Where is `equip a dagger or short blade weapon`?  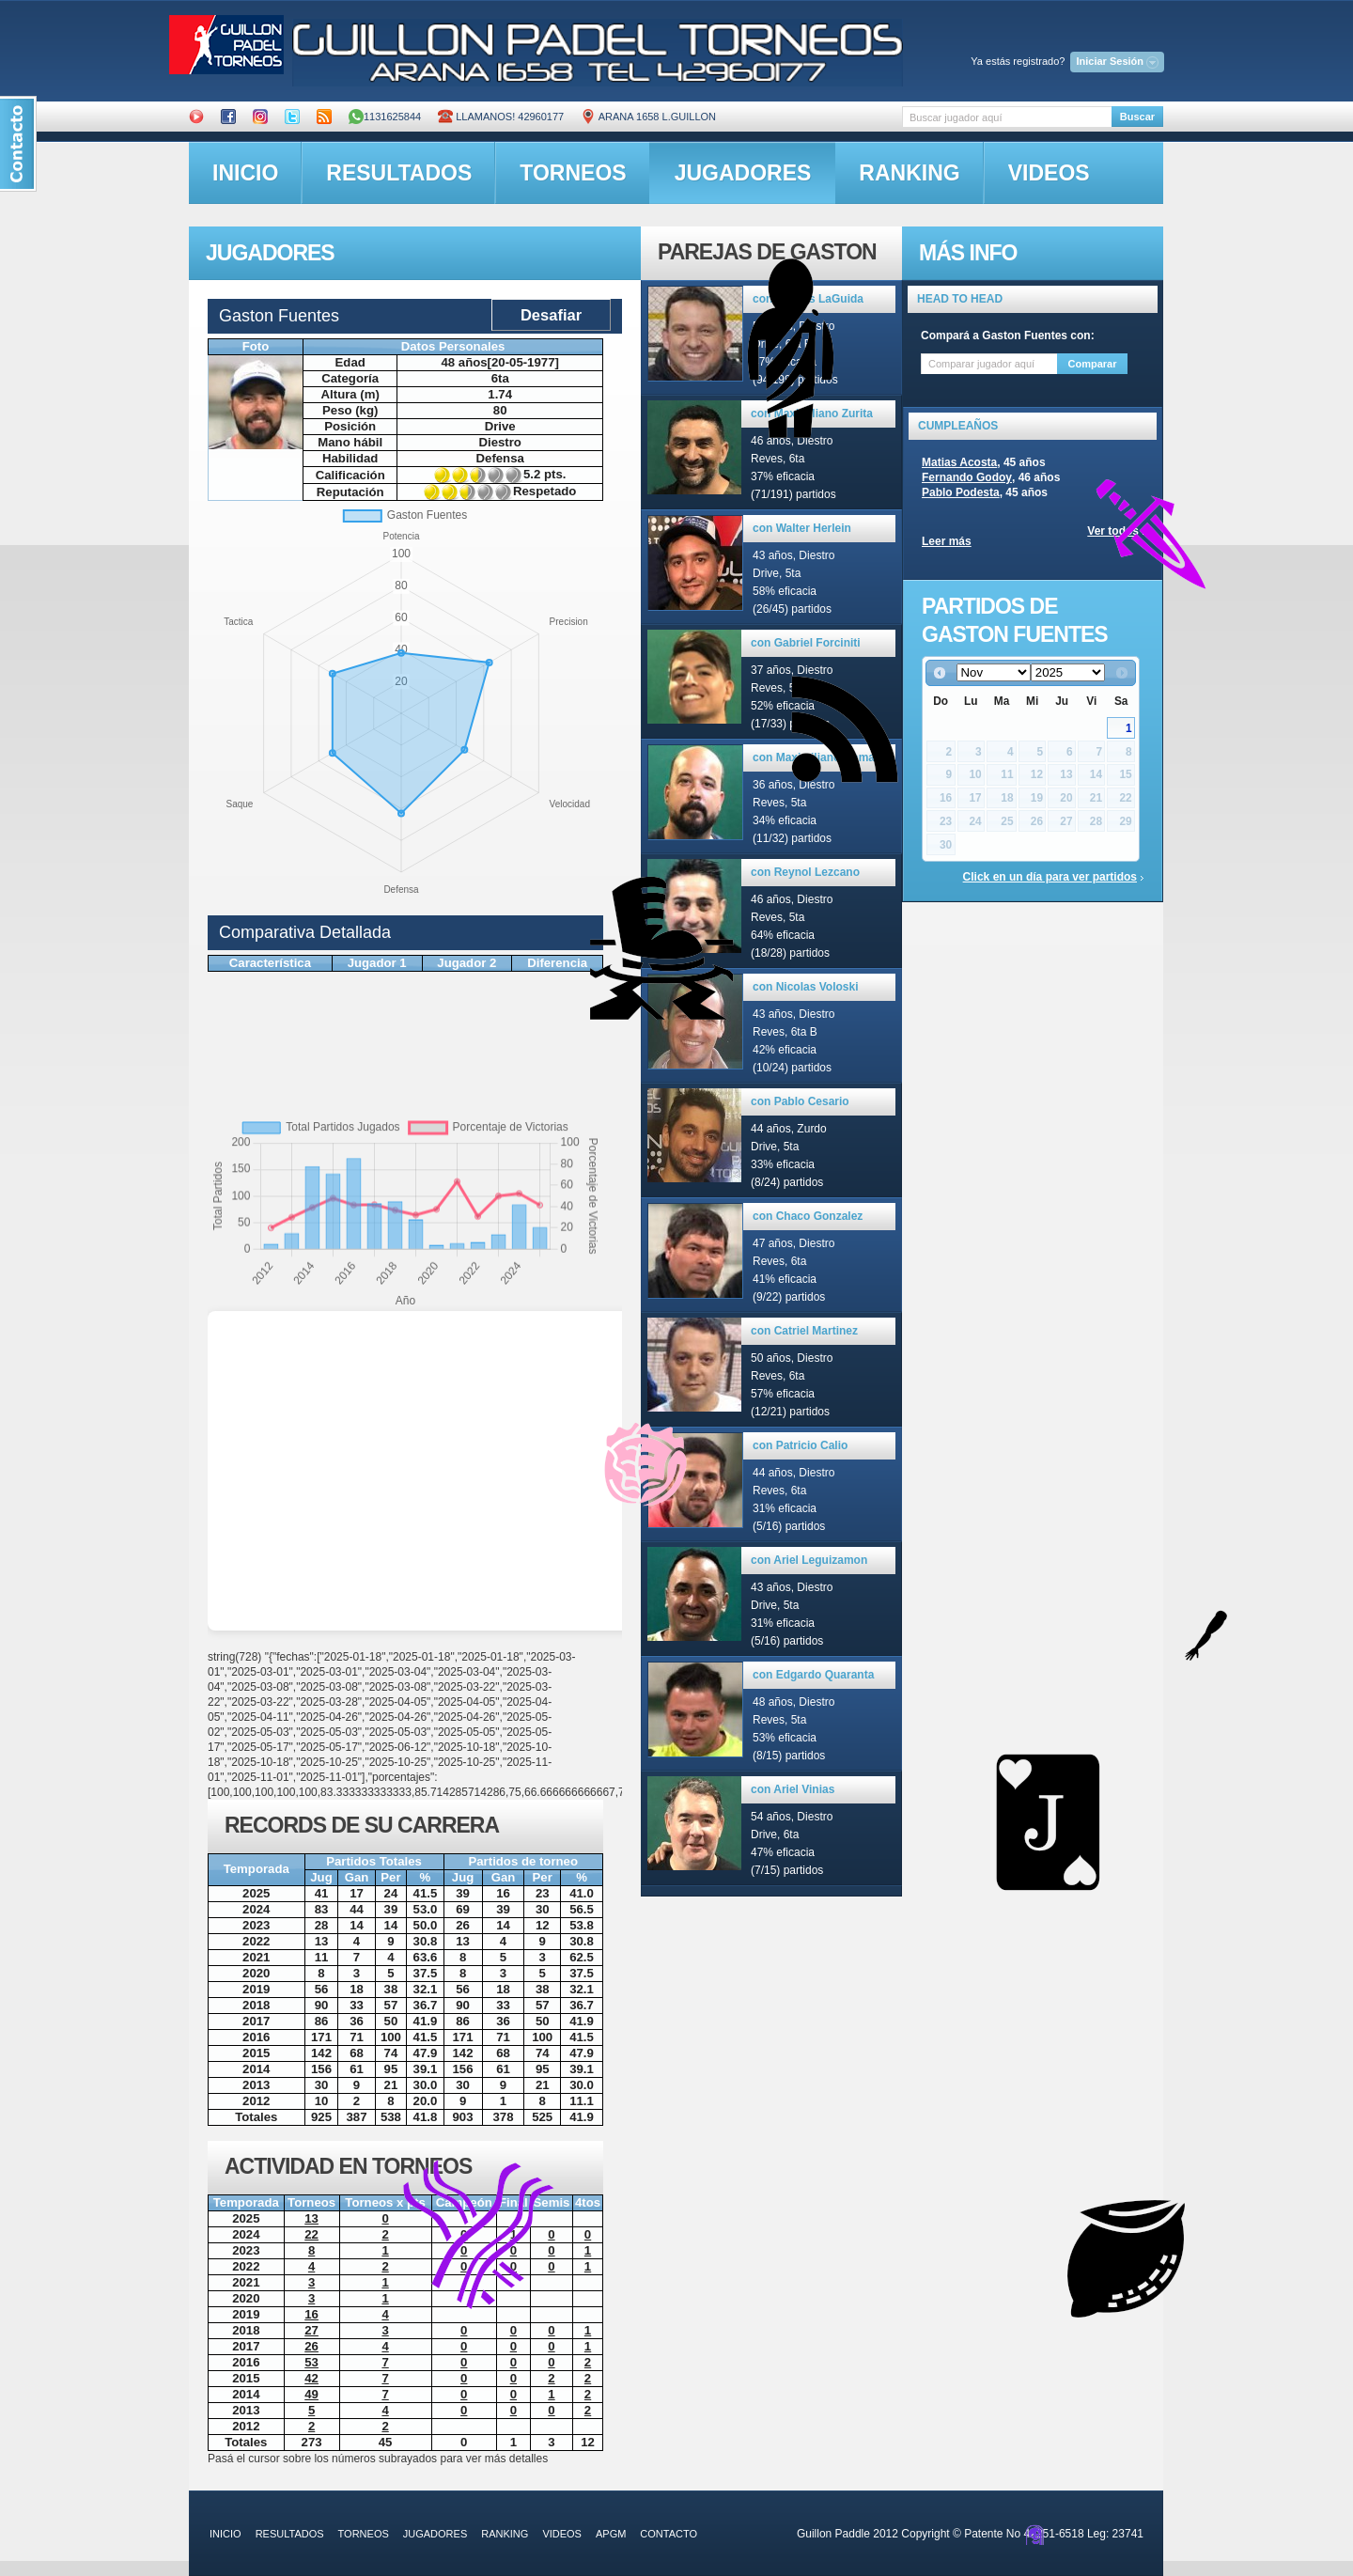
equip a dagger or short blade weapon is located at coordinates (1150, 534).